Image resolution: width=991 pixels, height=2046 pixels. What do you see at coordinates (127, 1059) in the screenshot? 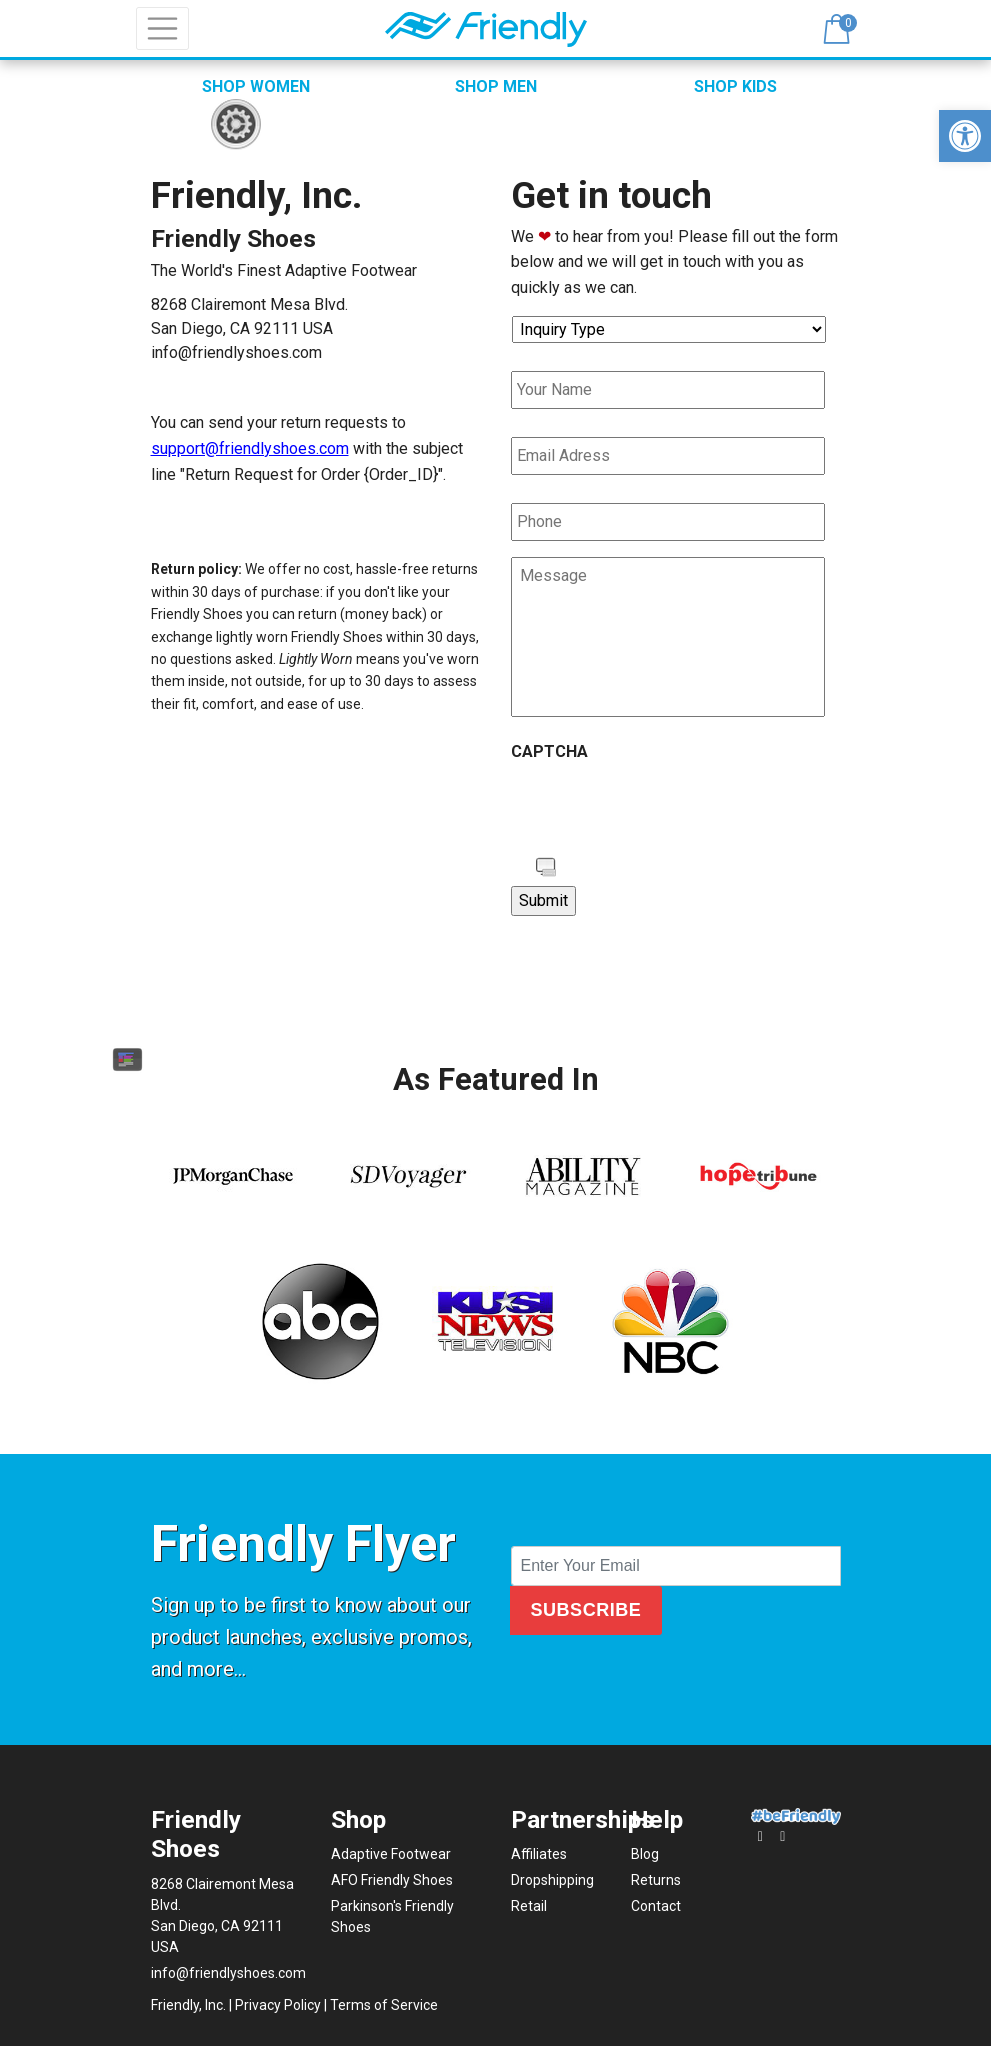
I see `open the software development environment` at bounding box center [127, 1059].